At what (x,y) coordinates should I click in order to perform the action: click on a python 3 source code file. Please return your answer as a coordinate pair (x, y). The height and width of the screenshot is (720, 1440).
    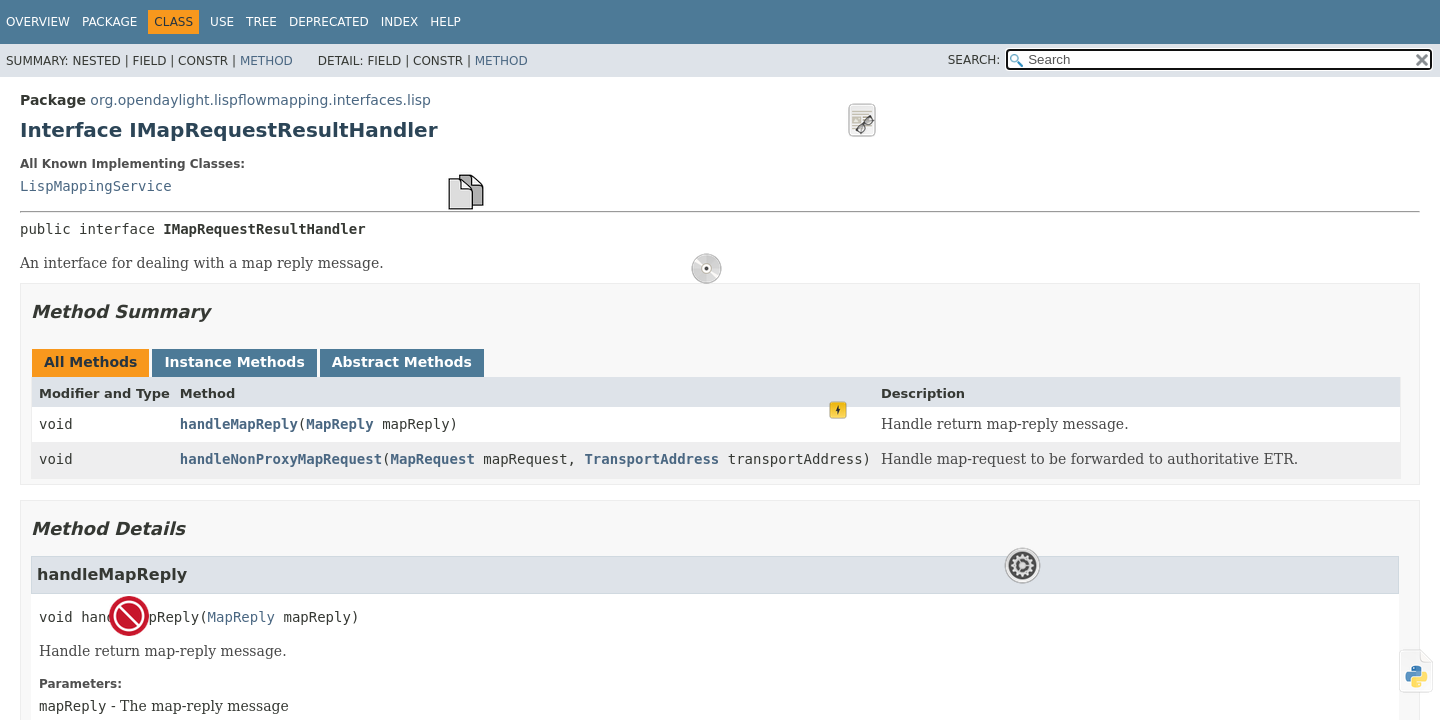
    Looking at the image, I should click on (1416, 671).